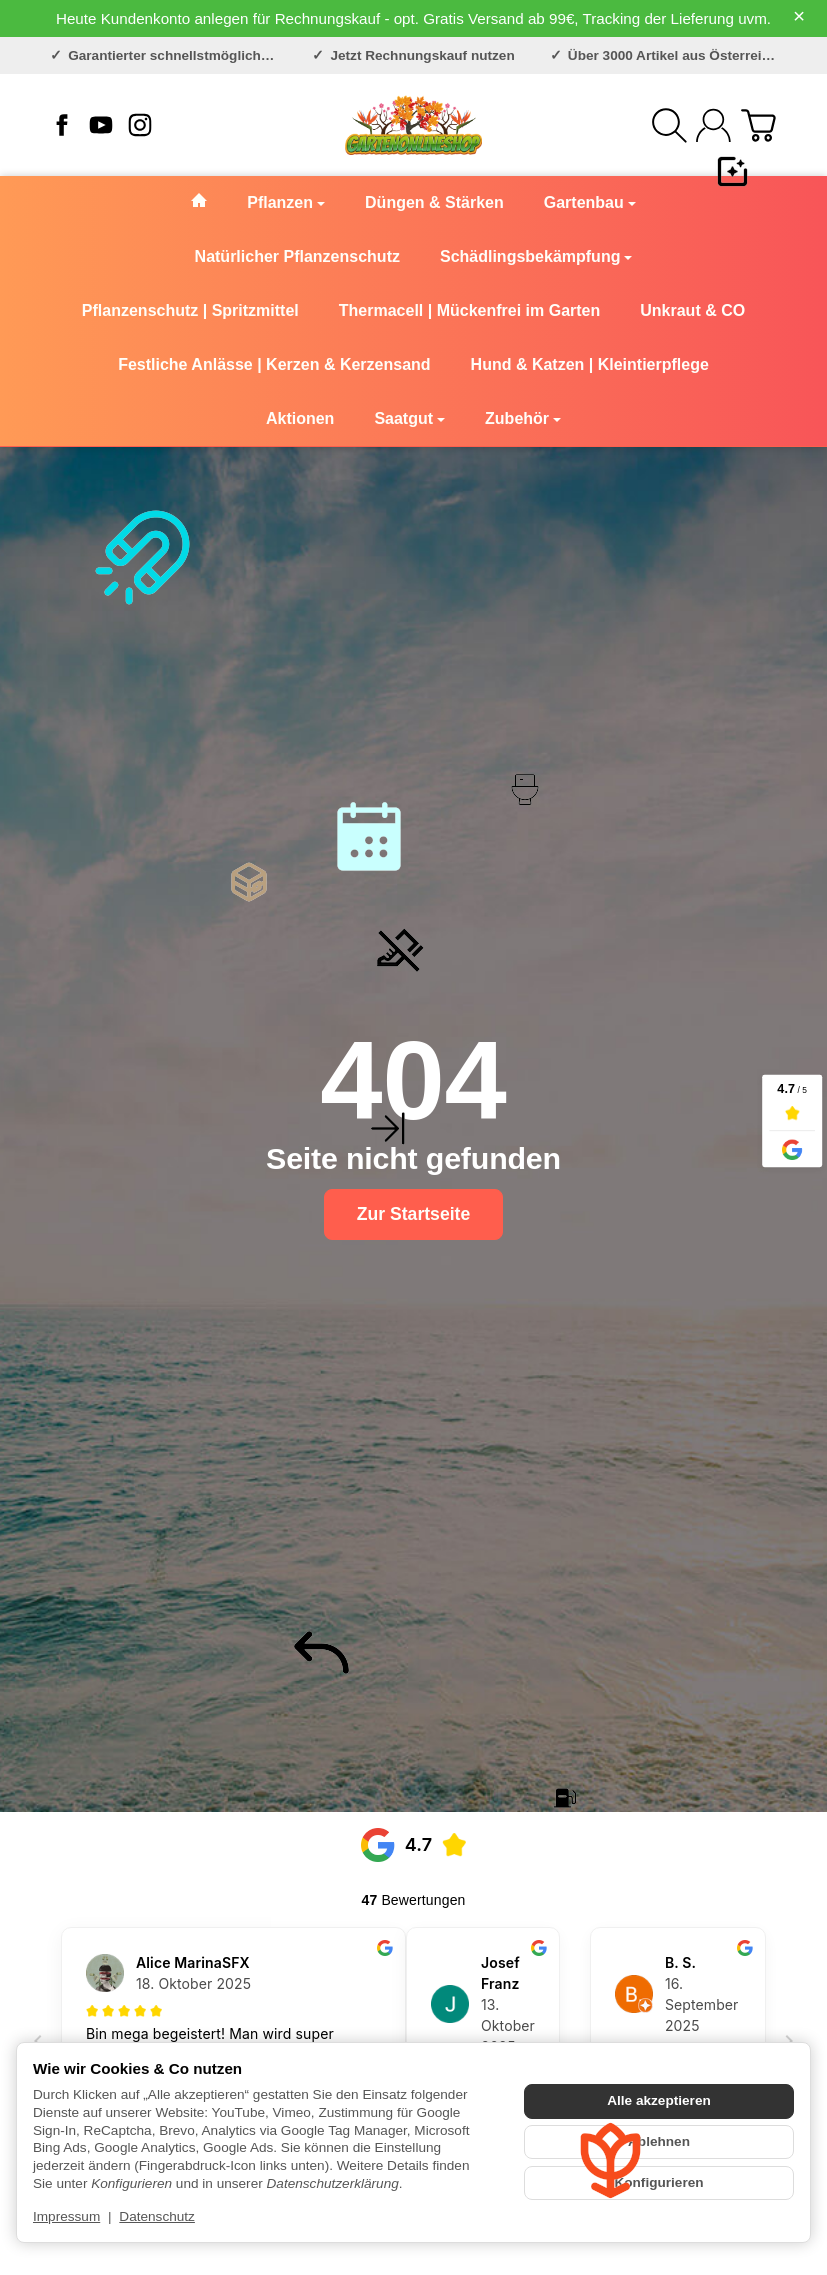 This screenshot has width=827, height=2275. What do you see at coordinates (369, 839) in the screenshot?
I see `view calendar events` at bounding box center [369, 839].